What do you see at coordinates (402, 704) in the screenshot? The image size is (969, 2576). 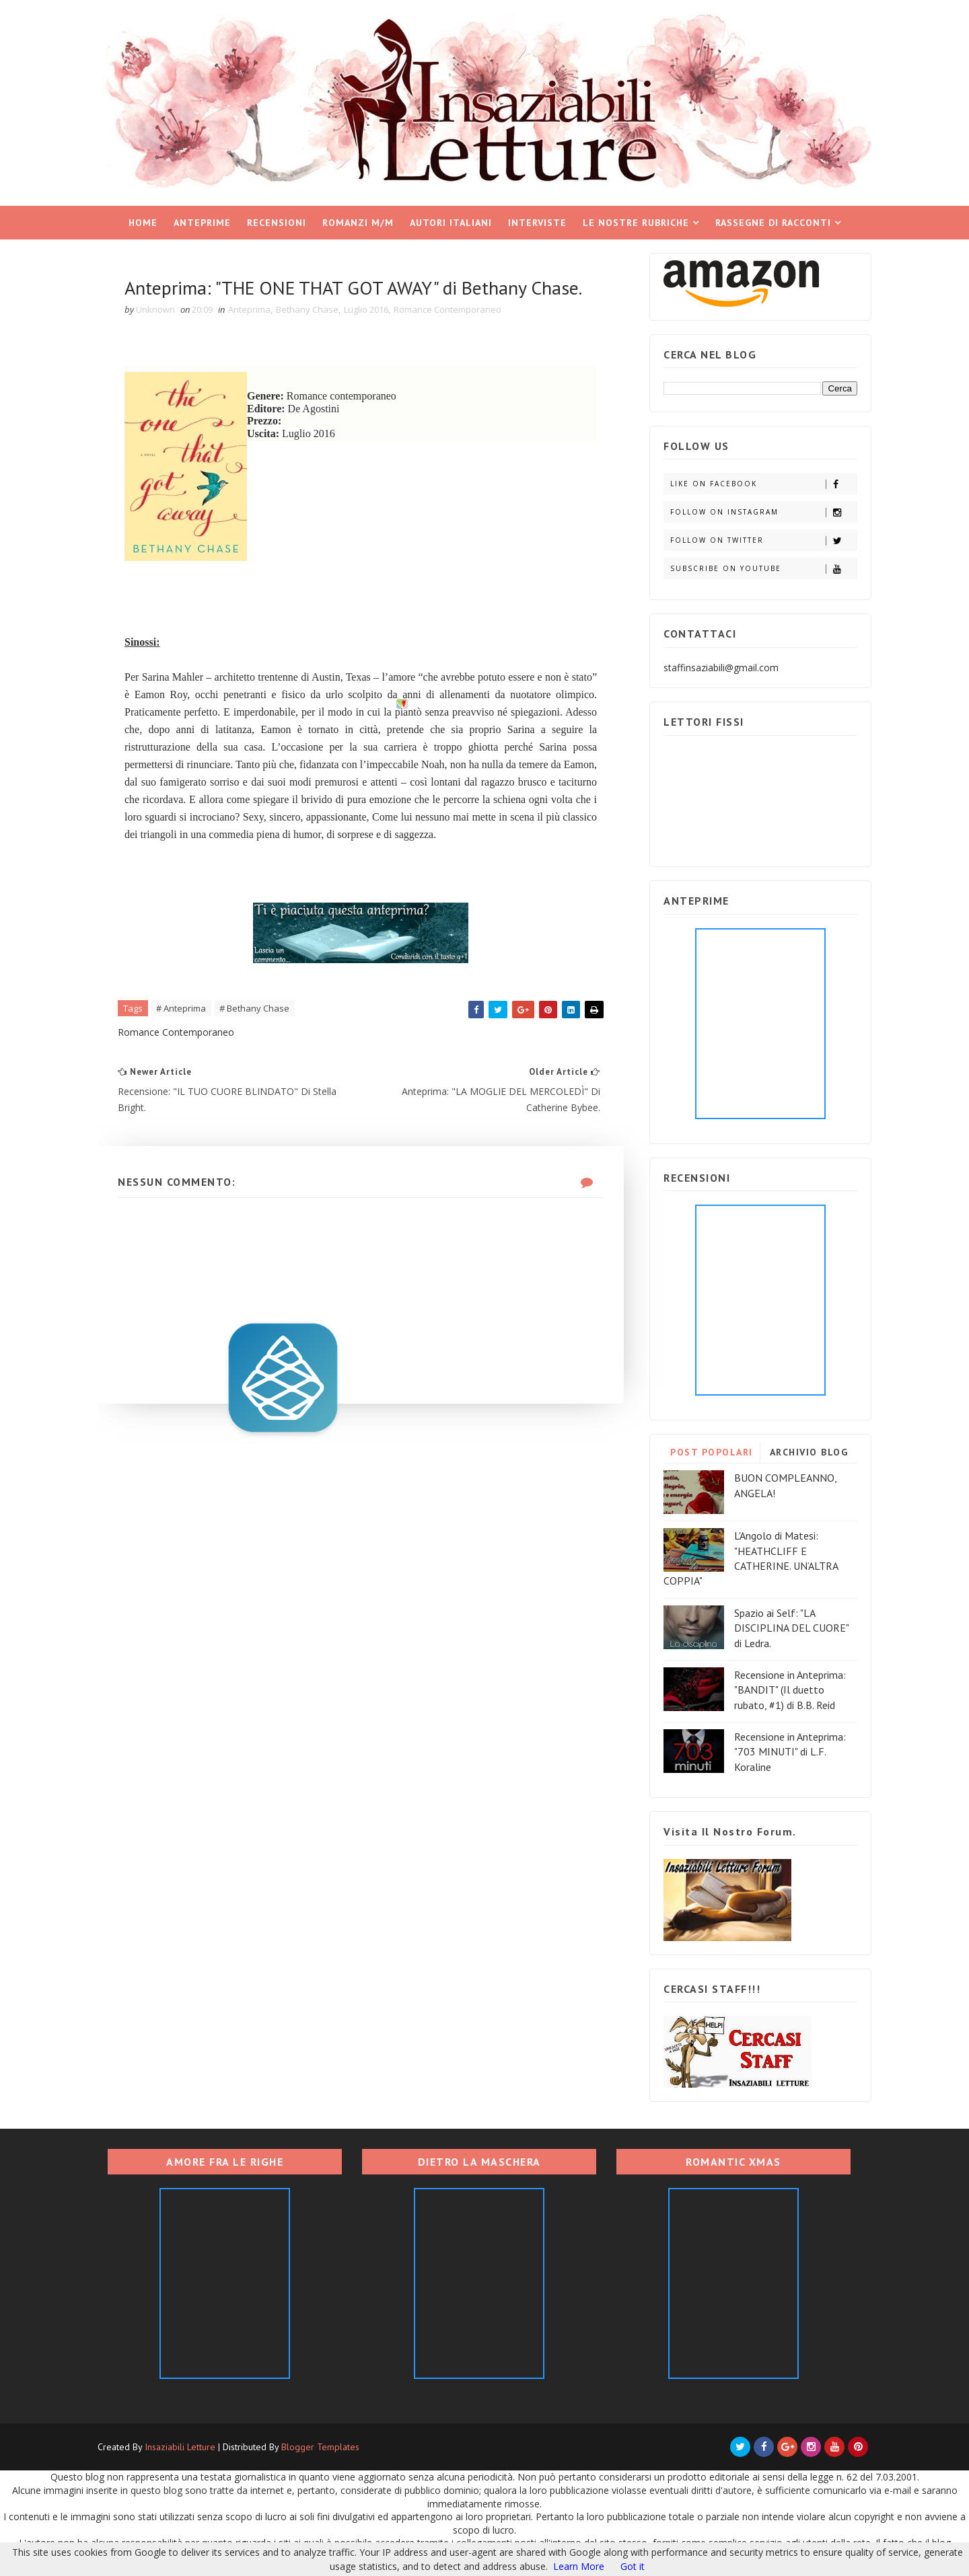 I see `open gnome maps application` at bounding box center [402, 704].